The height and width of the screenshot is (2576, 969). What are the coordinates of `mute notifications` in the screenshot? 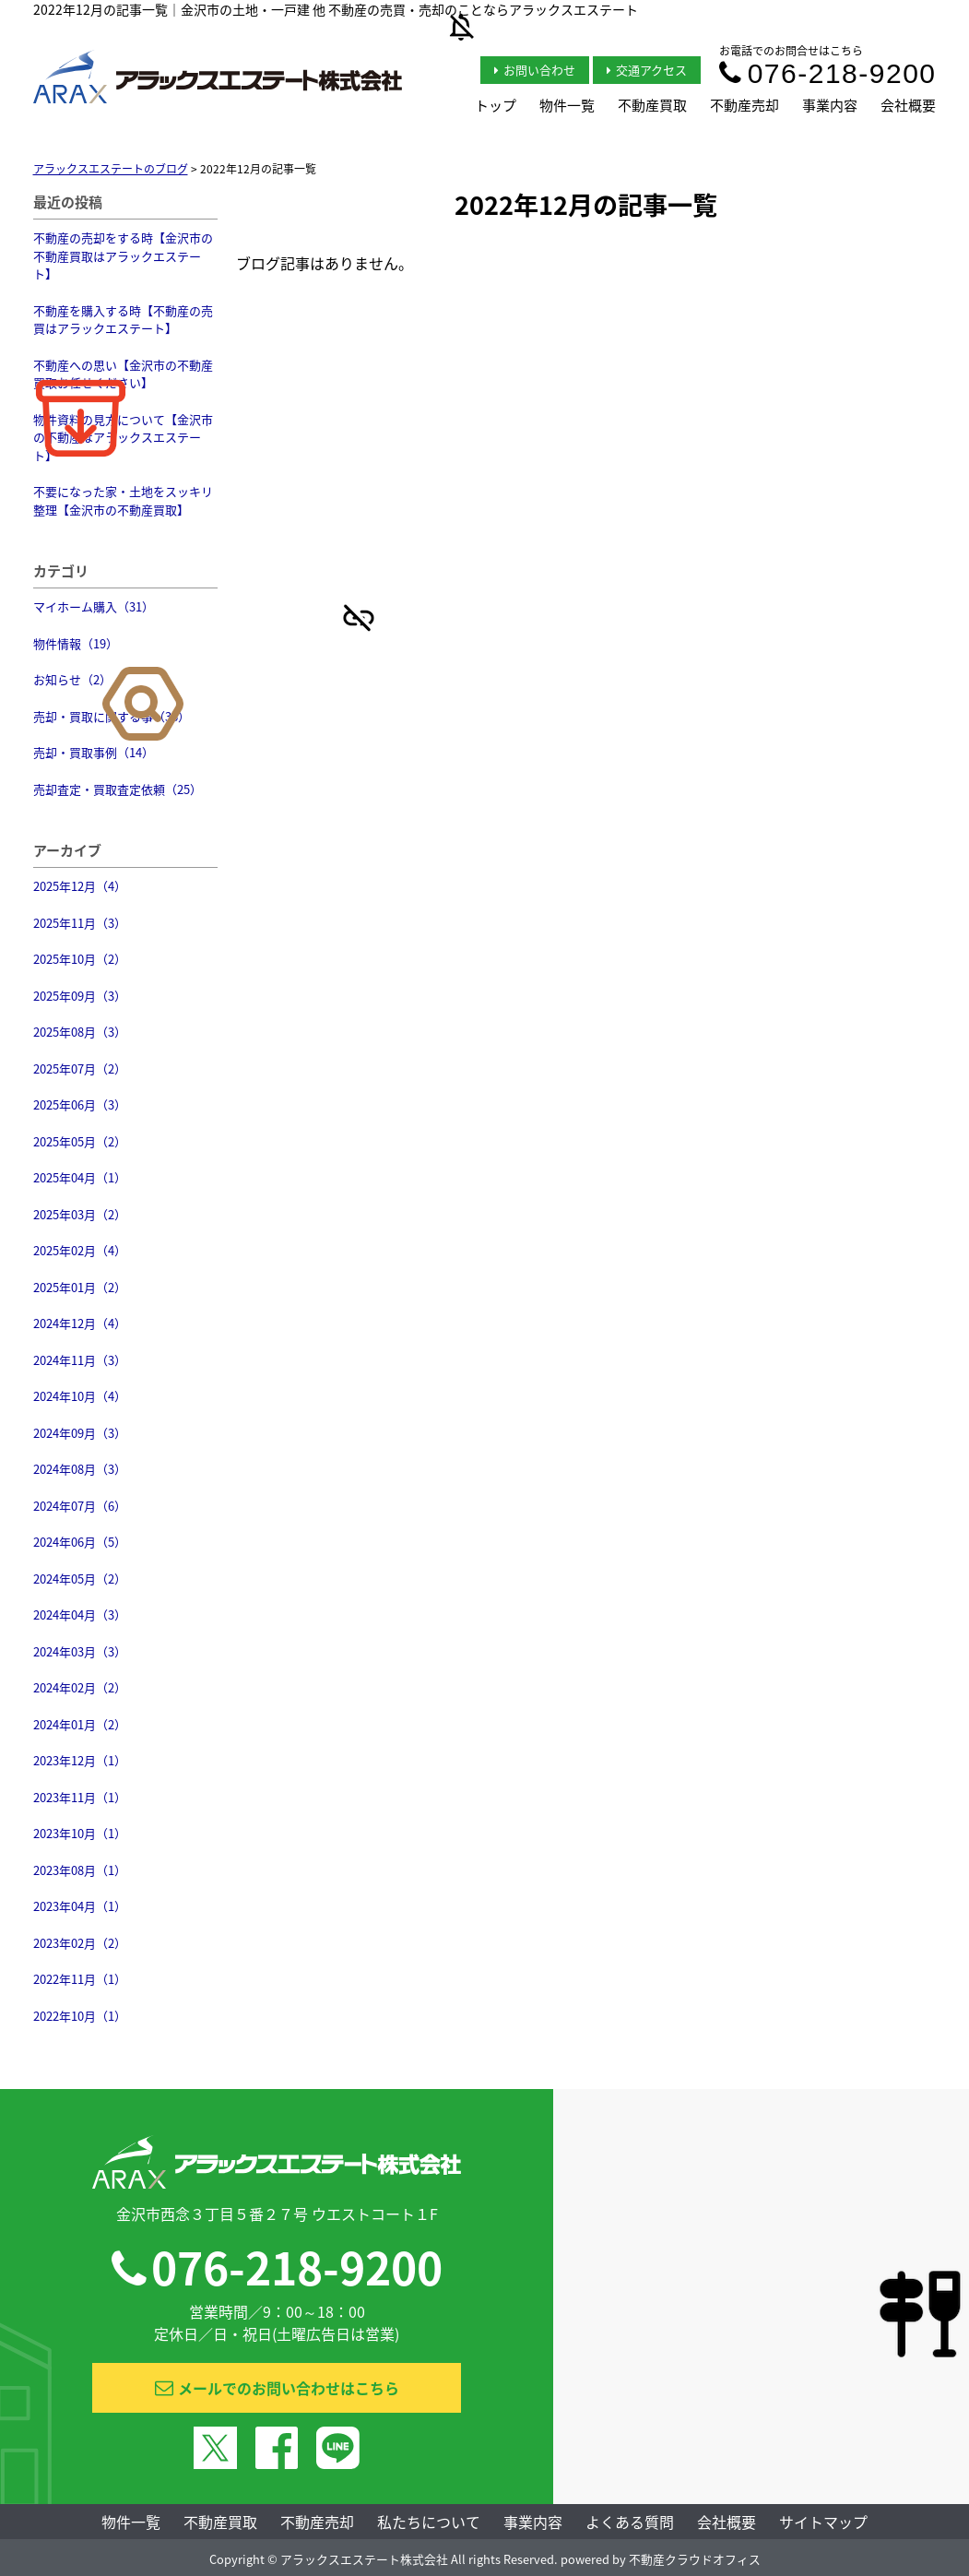 It's located at (461, 27).